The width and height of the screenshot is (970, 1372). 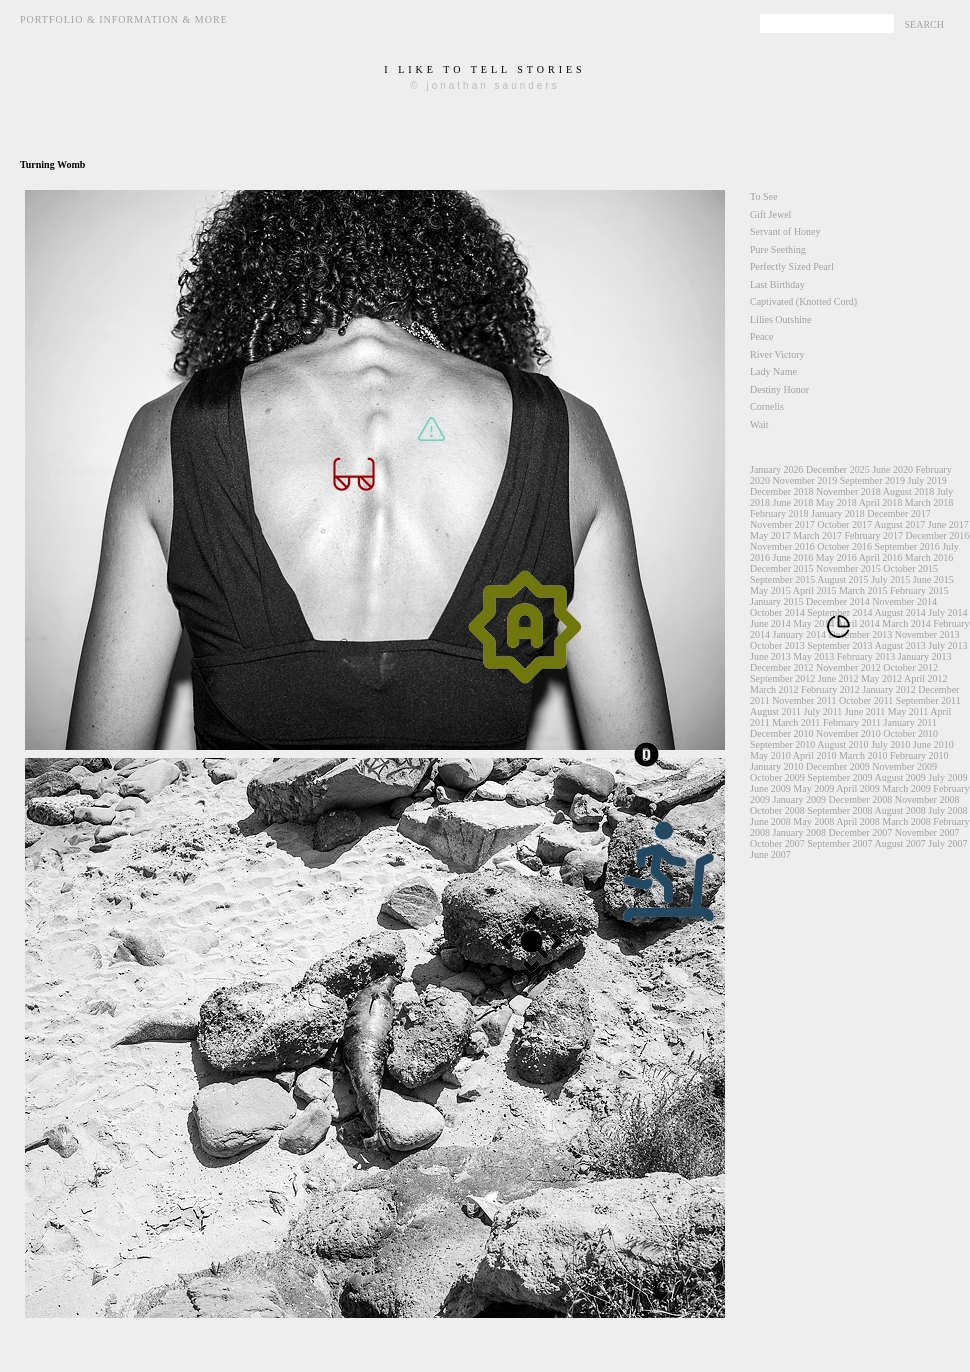 What do you see at coordinates (646, 754) in the screenshot?
I see `indicates a "D" grade or rating` at bounding box center [646, 754].